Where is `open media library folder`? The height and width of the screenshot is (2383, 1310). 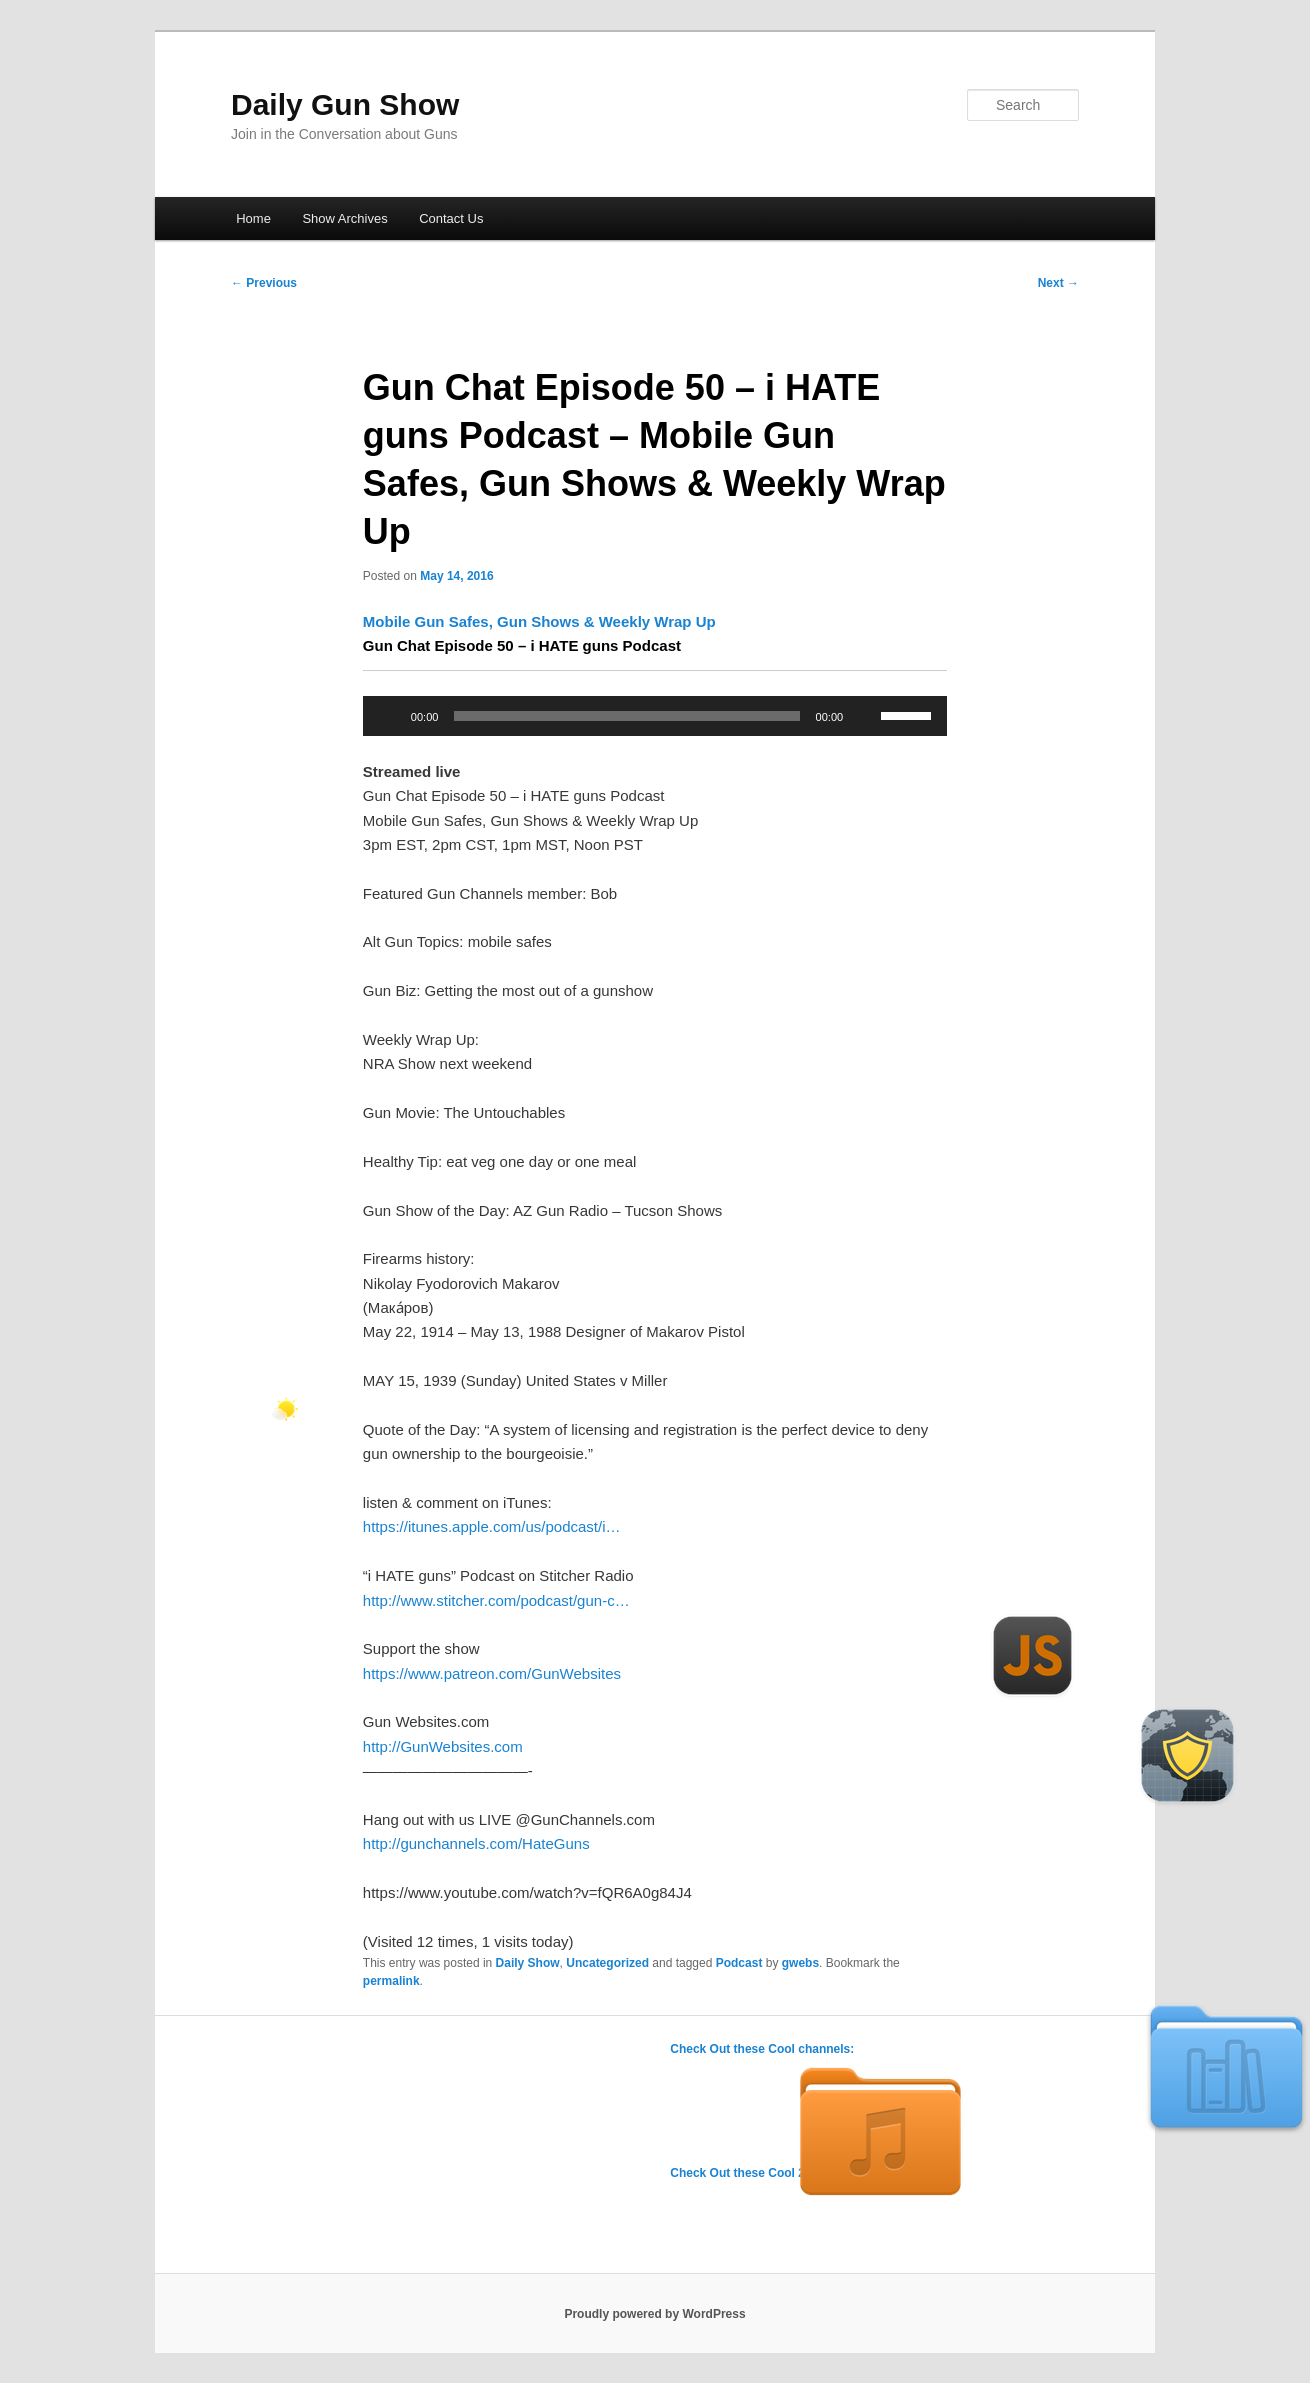
open media library folder is located at coordinates (1226, 2066).